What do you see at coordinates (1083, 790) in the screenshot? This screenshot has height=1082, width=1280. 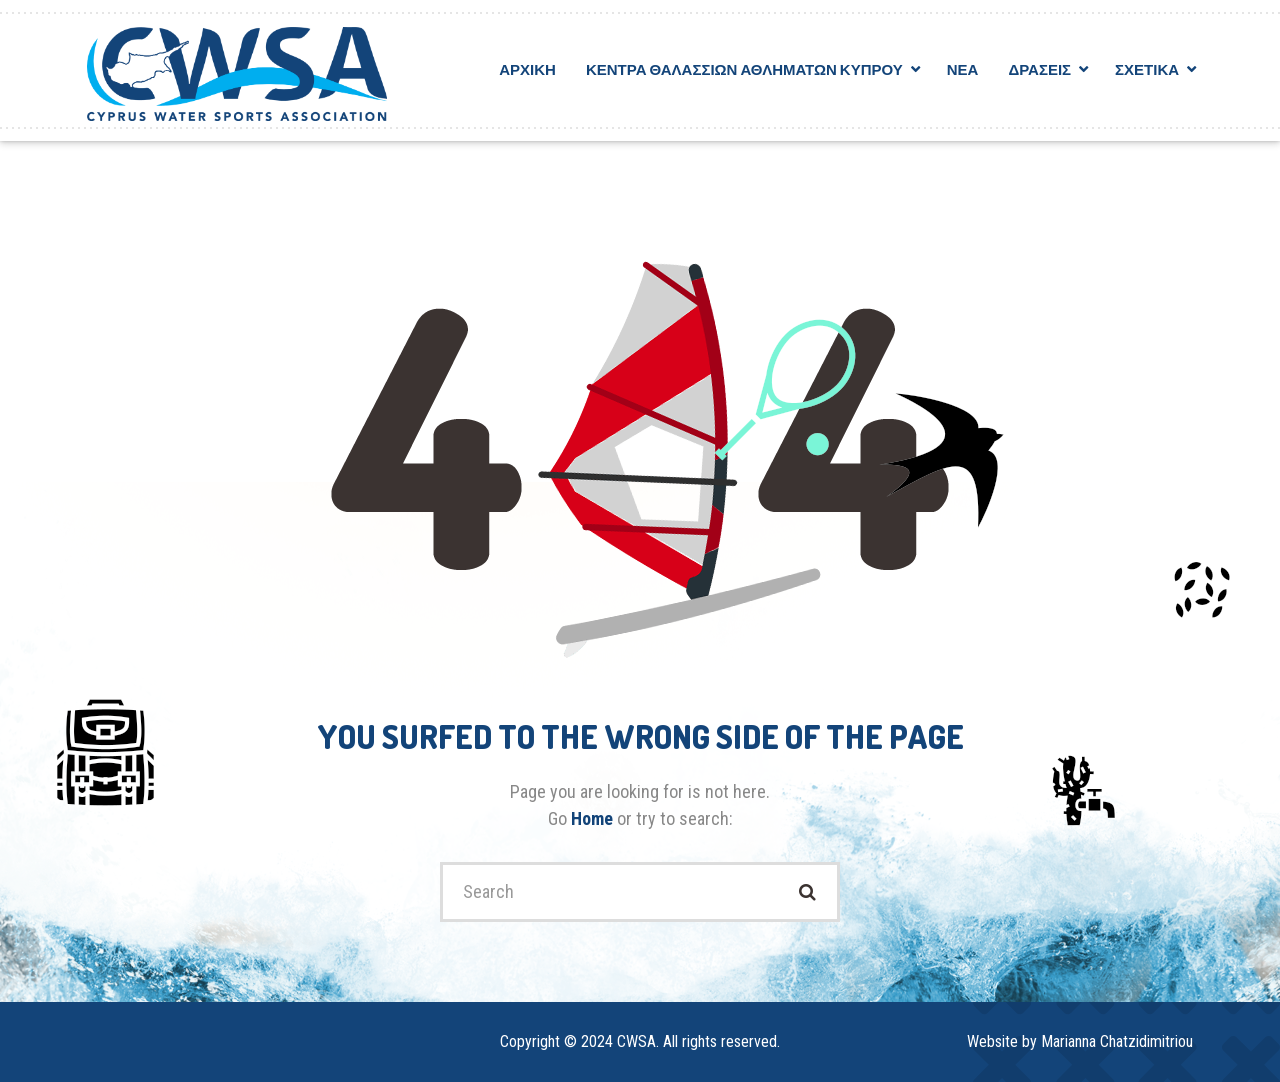 I see `tap to water or care for your cactus` at bounding box center [1083, 790].